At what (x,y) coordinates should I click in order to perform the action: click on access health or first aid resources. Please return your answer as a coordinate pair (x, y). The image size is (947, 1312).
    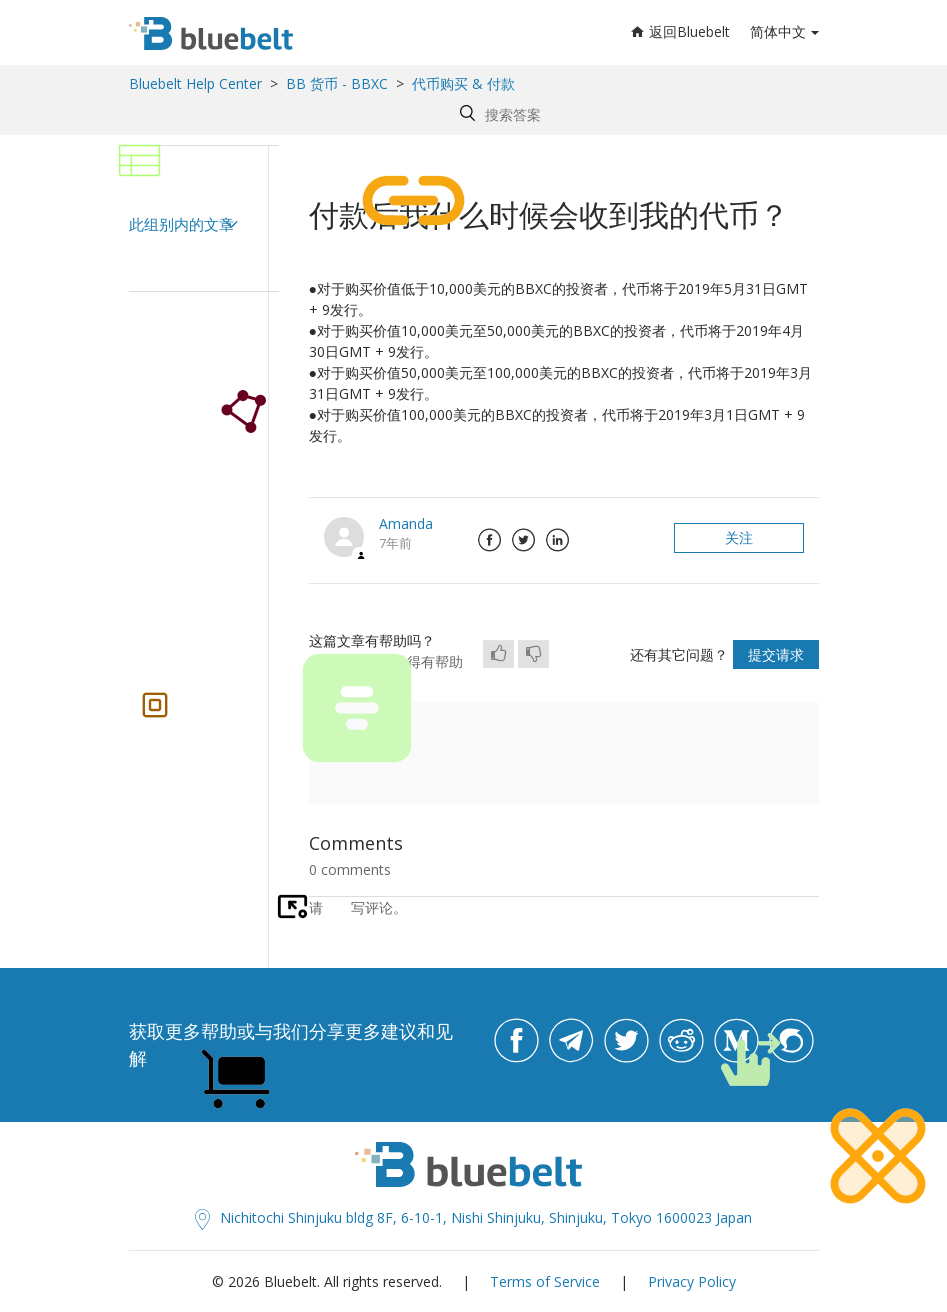
    Looking at the image, I should click on (878, 1156).